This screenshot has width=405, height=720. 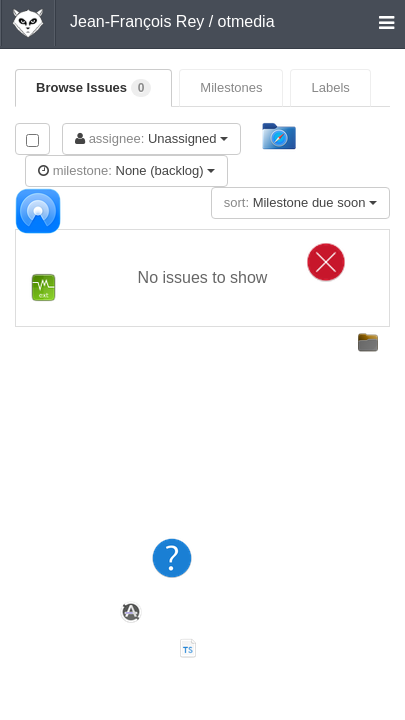 What do you see at coordinates (368, 342) in the screenshot?
I see `drop files here to move them into this folder` at bounding box center [368, 342].